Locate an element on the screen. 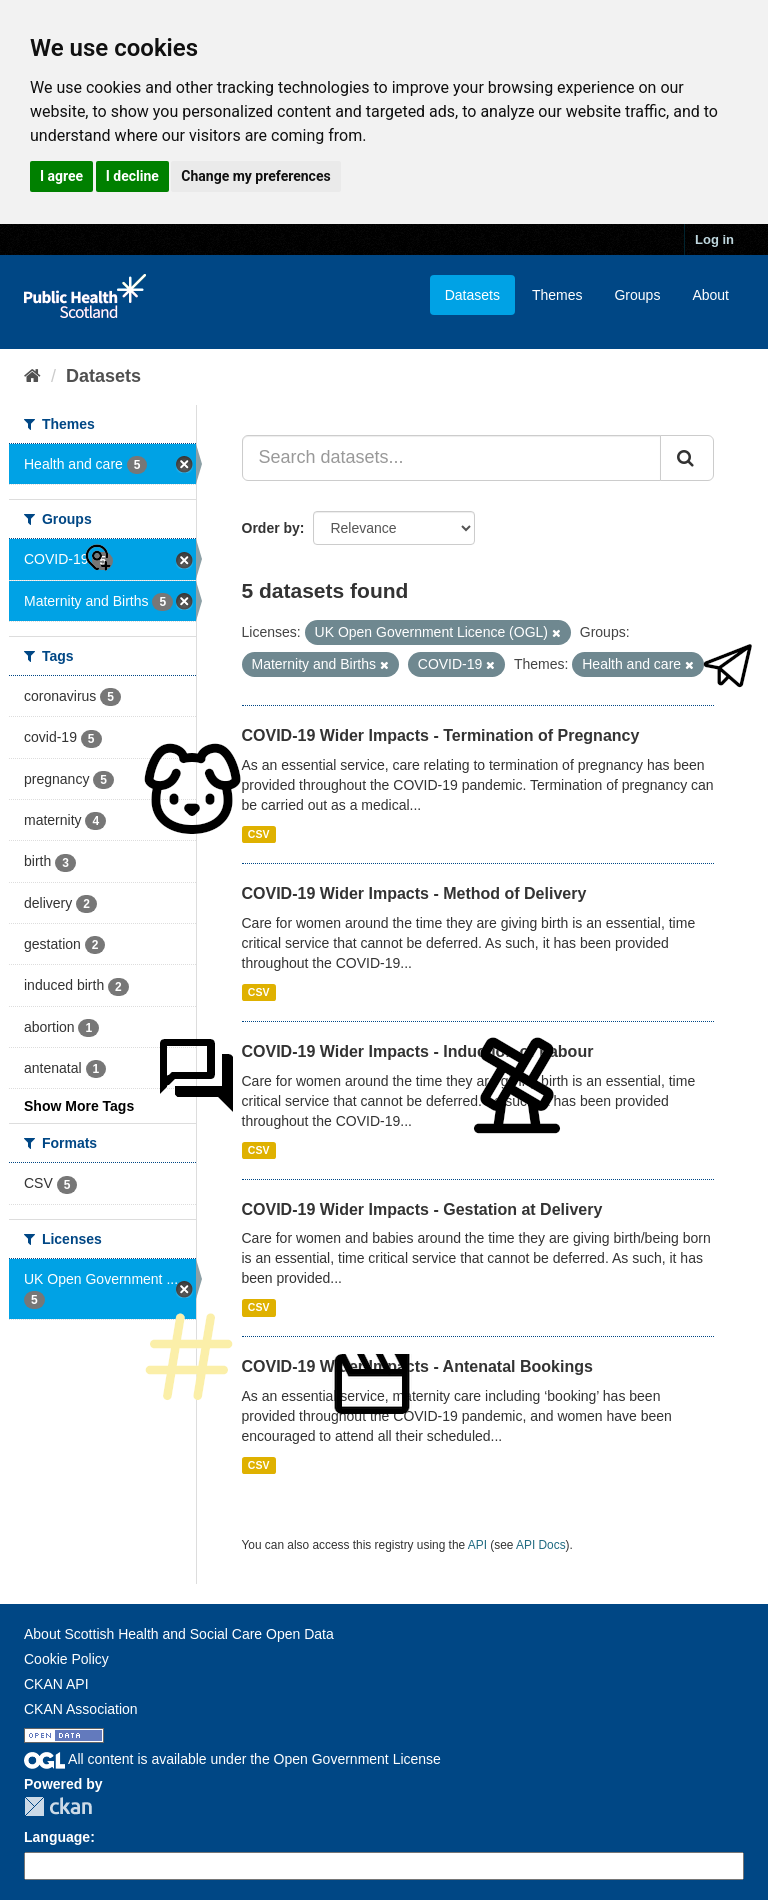 Image resolution: width=768 pixels, height=1900 pixels. add a new location pin is located at coordinates (97, 557).